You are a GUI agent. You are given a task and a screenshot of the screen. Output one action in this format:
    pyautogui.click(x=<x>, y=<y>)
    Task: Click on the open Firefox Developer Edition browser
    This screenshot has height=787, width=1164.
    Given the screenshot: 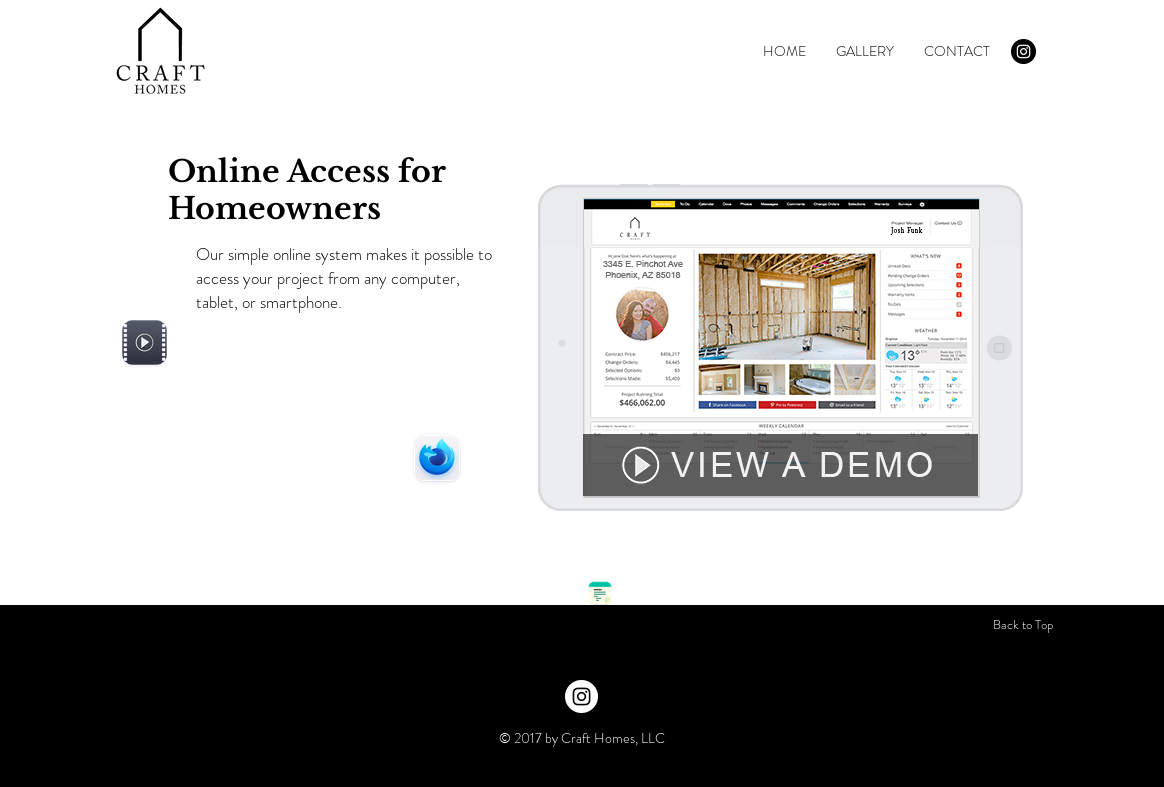 What is the action you would take?
    pyautogui.click(x=437, y=458)
    